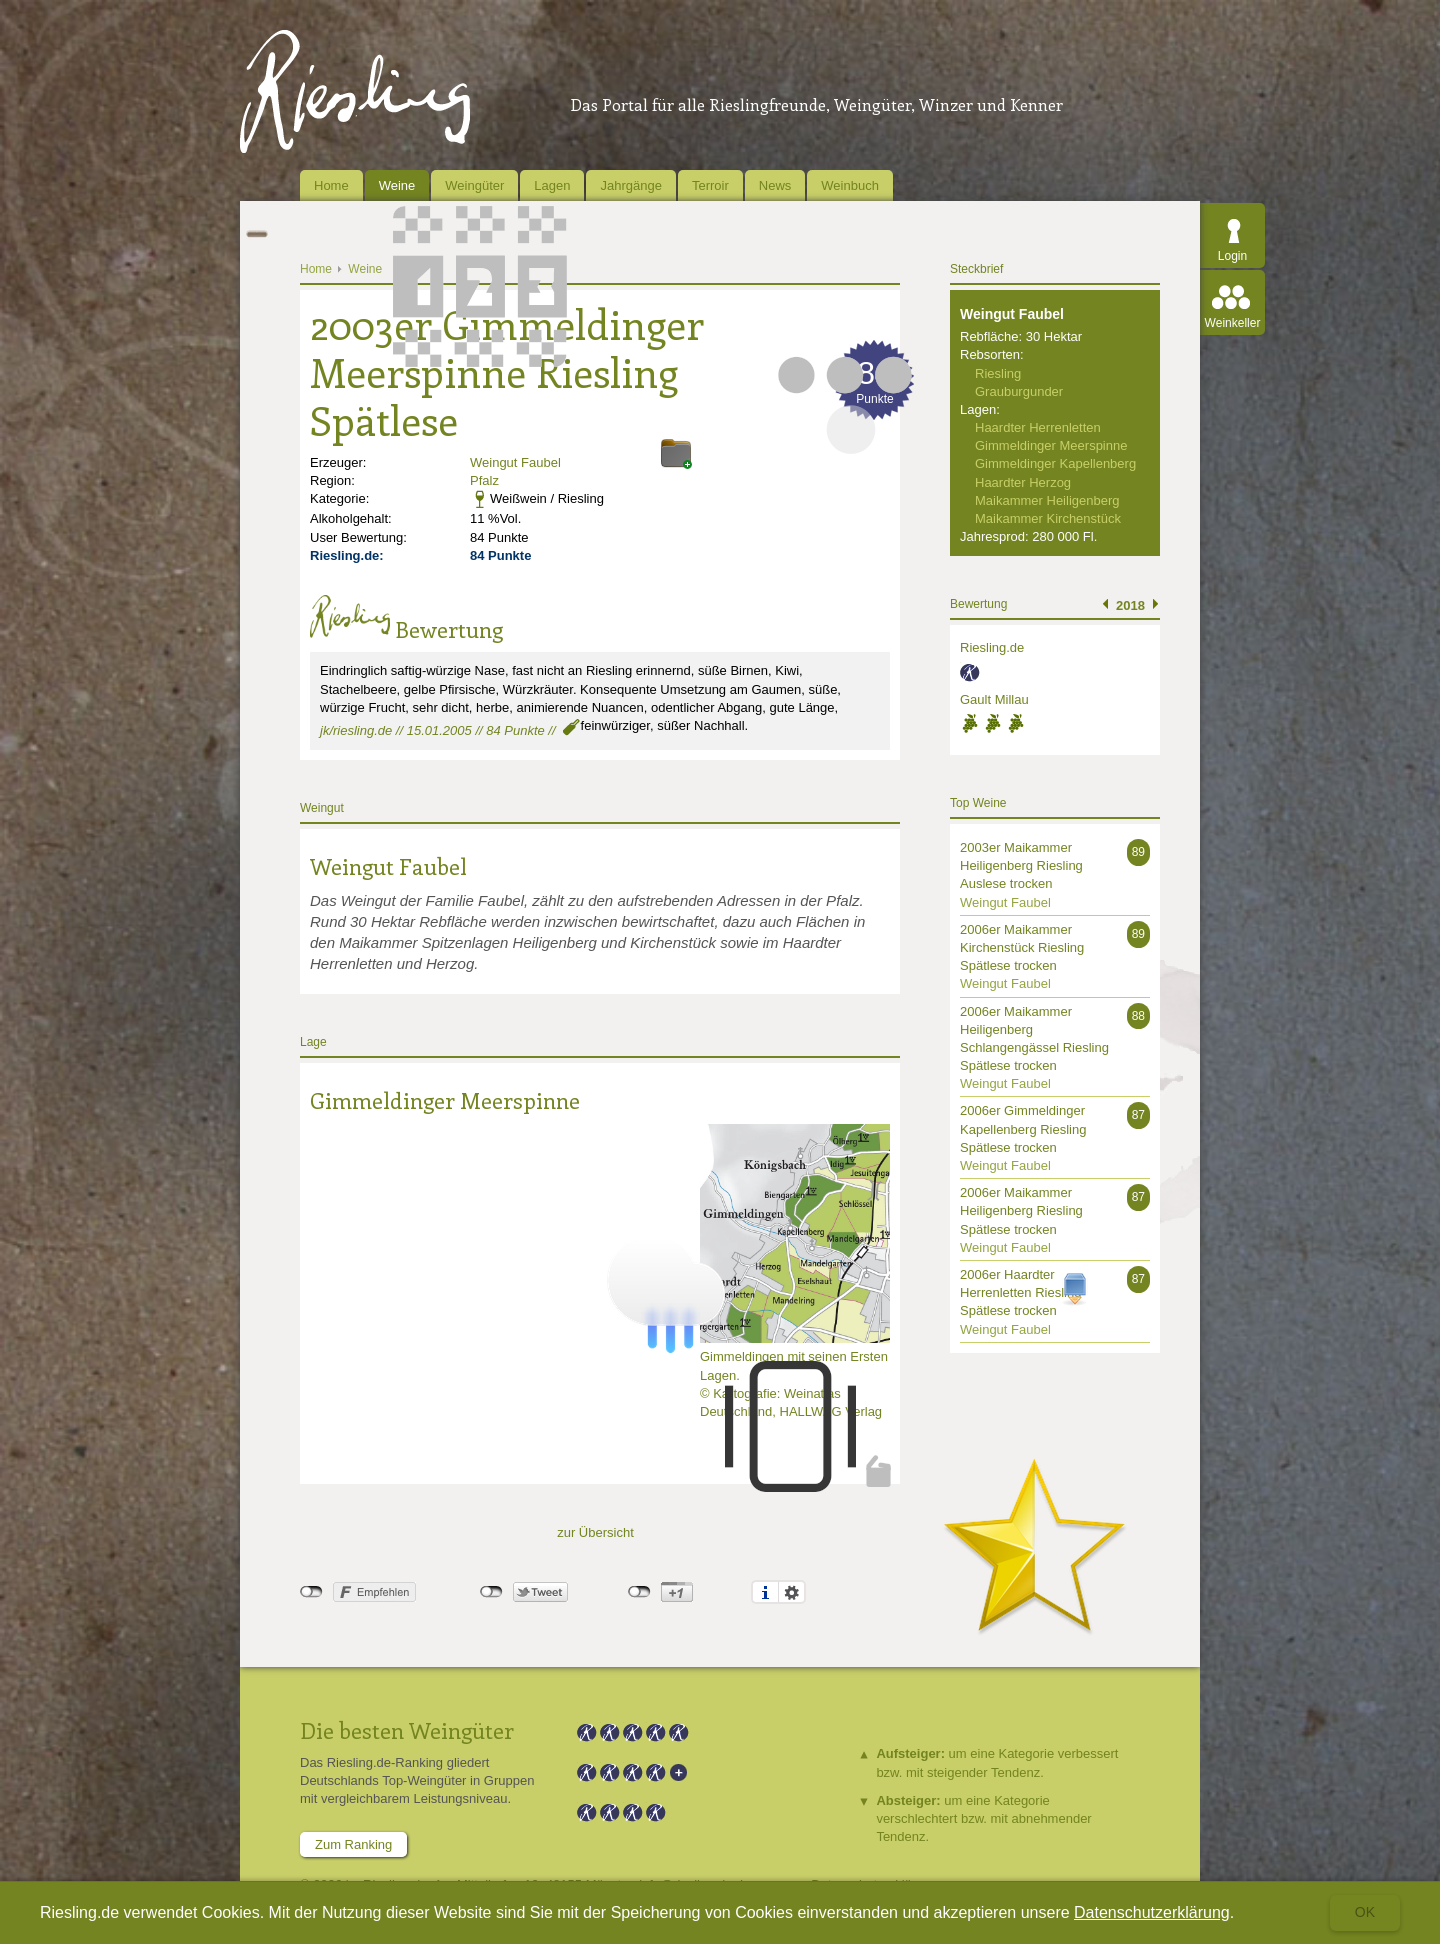  What do you see at coordinates (1034, 1552) in the screenshot?
I see `indicates a partial or half rating` at bounding box center [1034, 1552].